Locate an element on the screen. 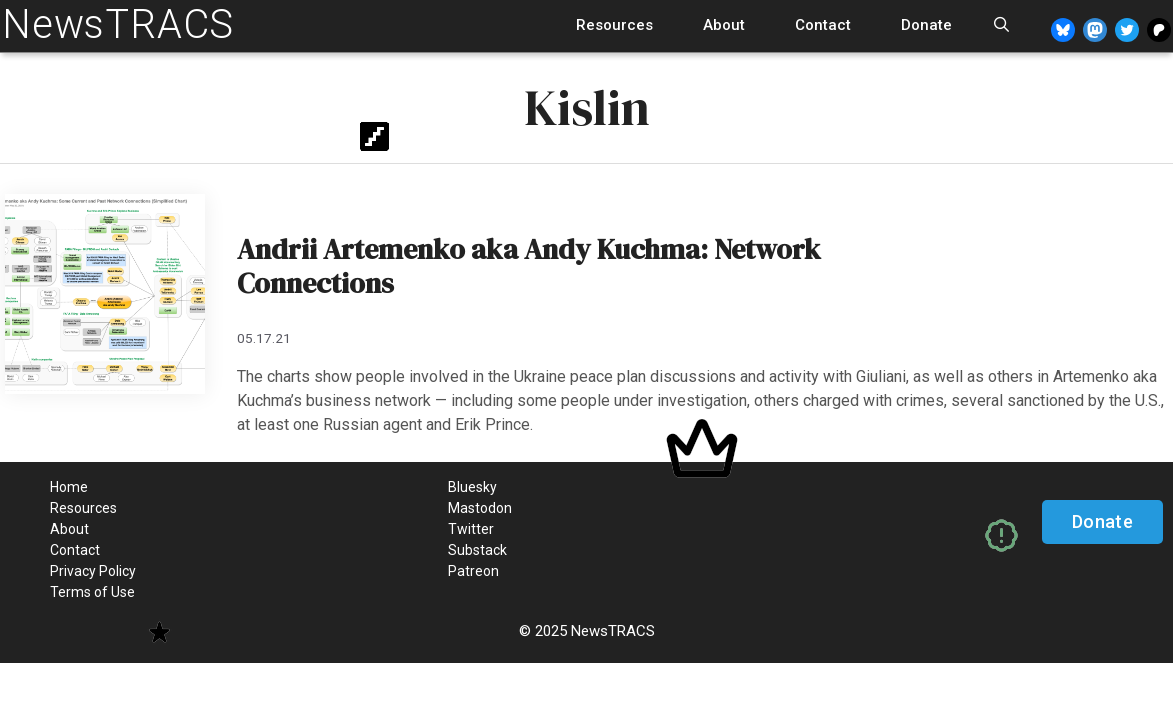  rate or favorite an item is located at coordinates (159, 631).